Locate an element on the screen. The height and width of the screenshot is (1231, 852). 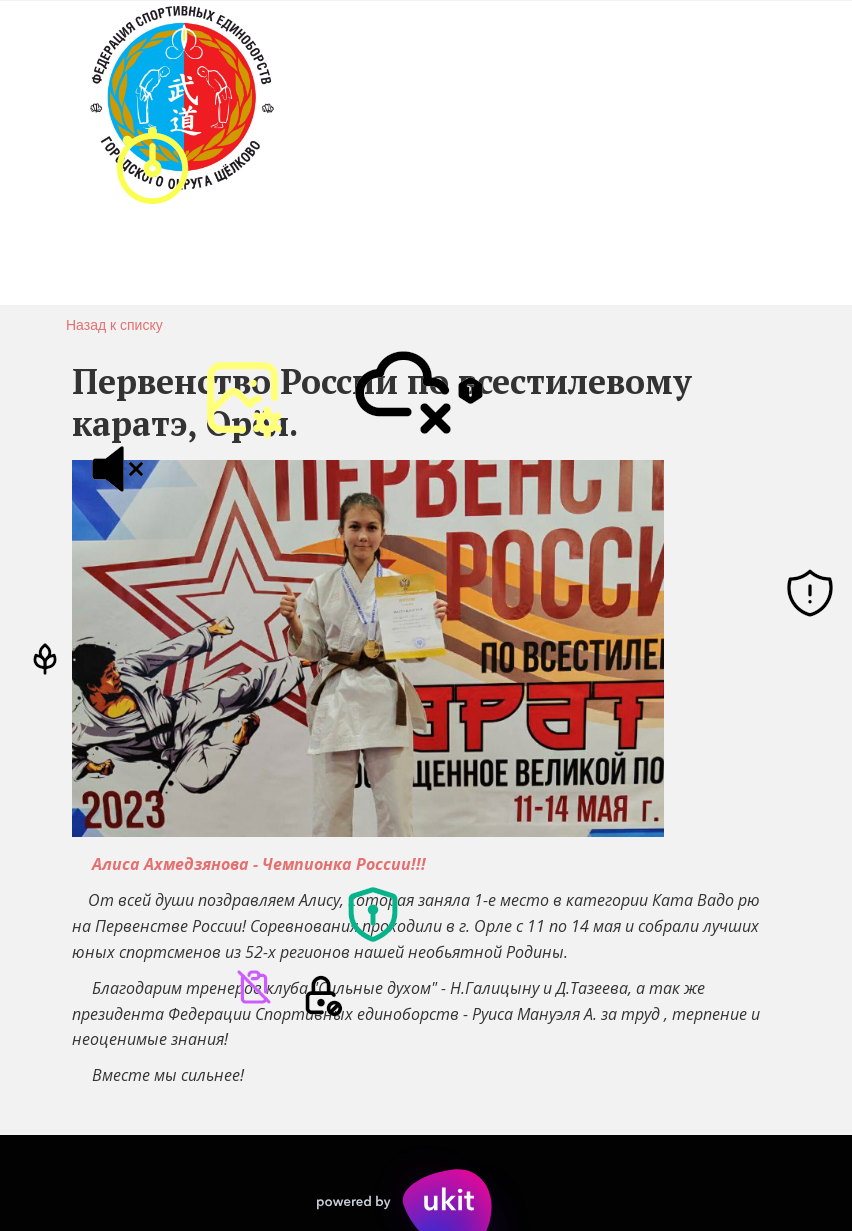
indicates secure or encrypted content is located at coordinates (373, 915).